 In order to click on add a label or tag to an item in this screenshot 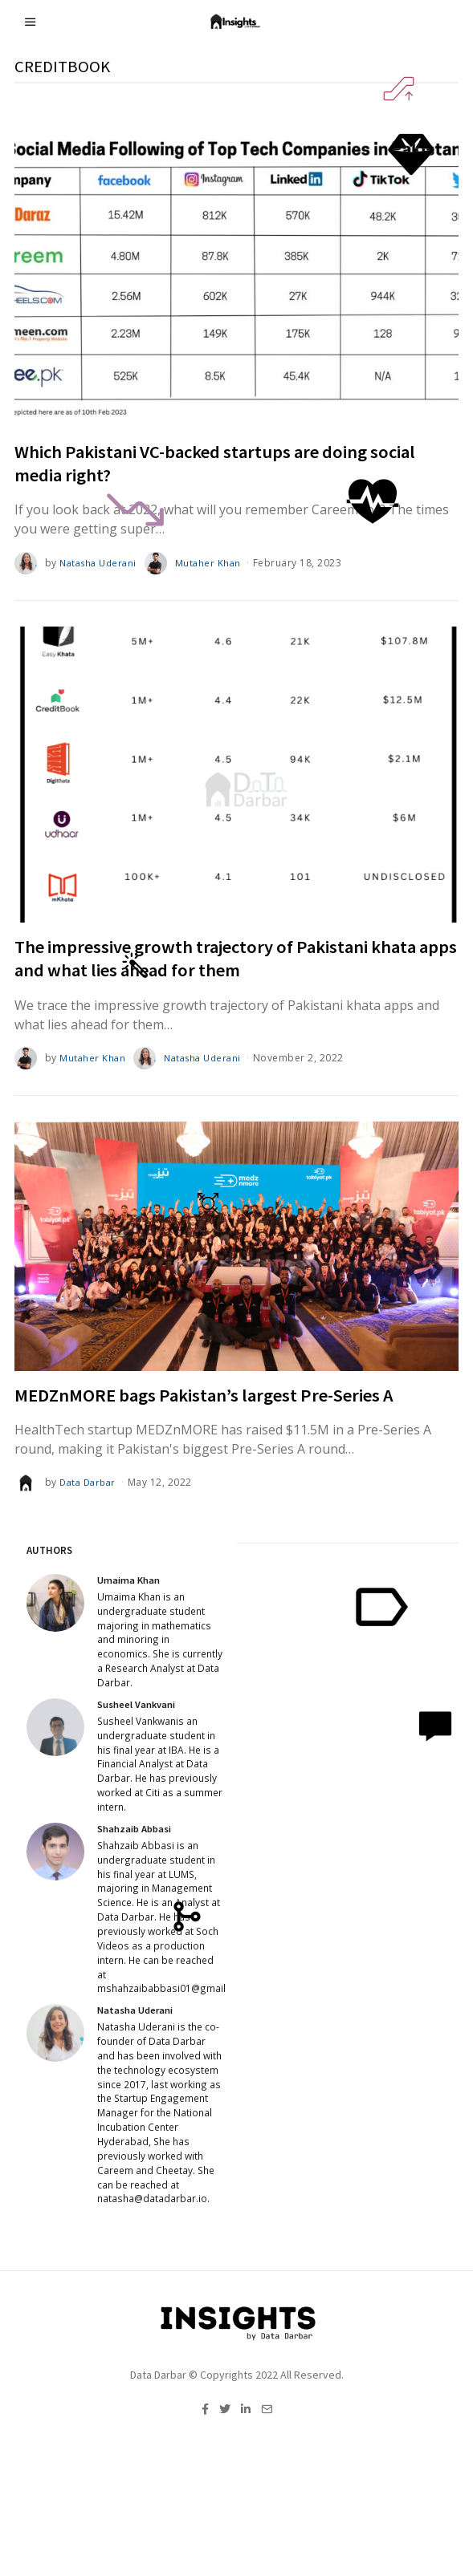, I will do `click(381, 1607)`.